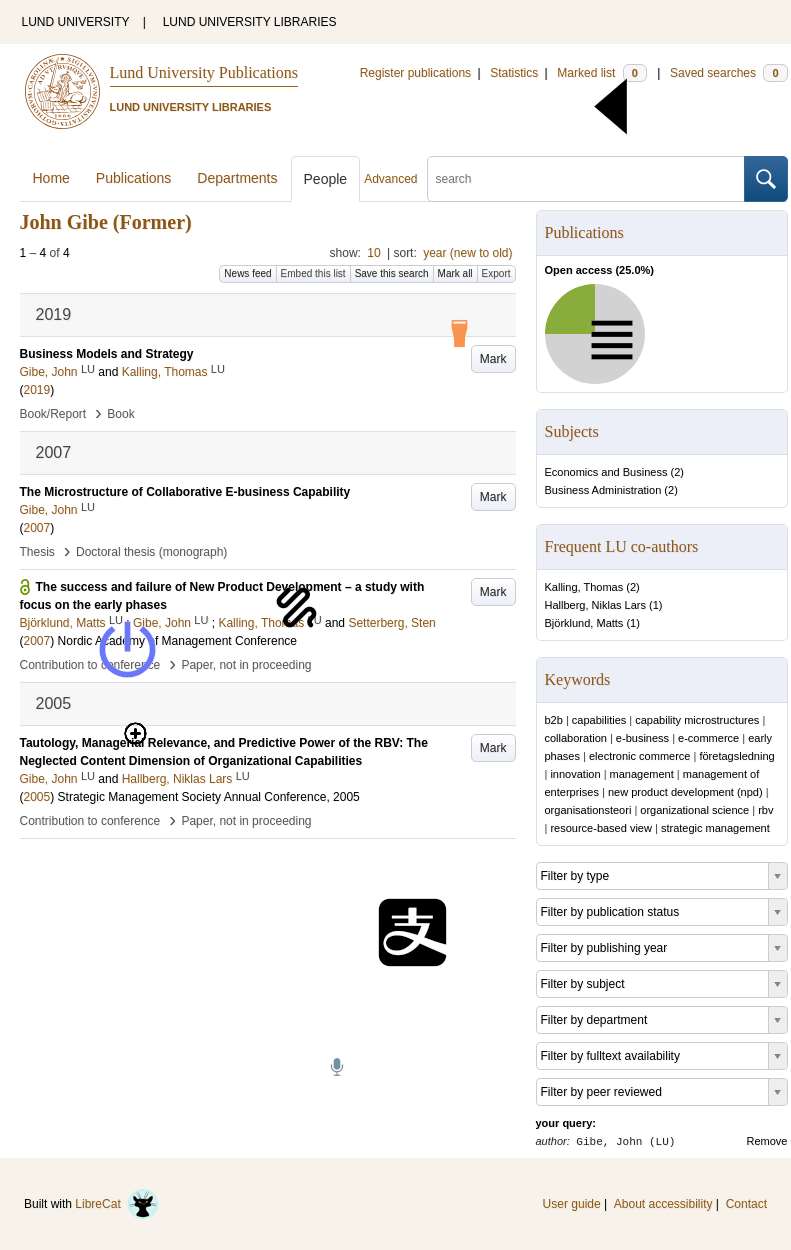  Describe the element at coordinates (459, 333) in the screenshot. I see `view nearby pubs or bars` at that location.